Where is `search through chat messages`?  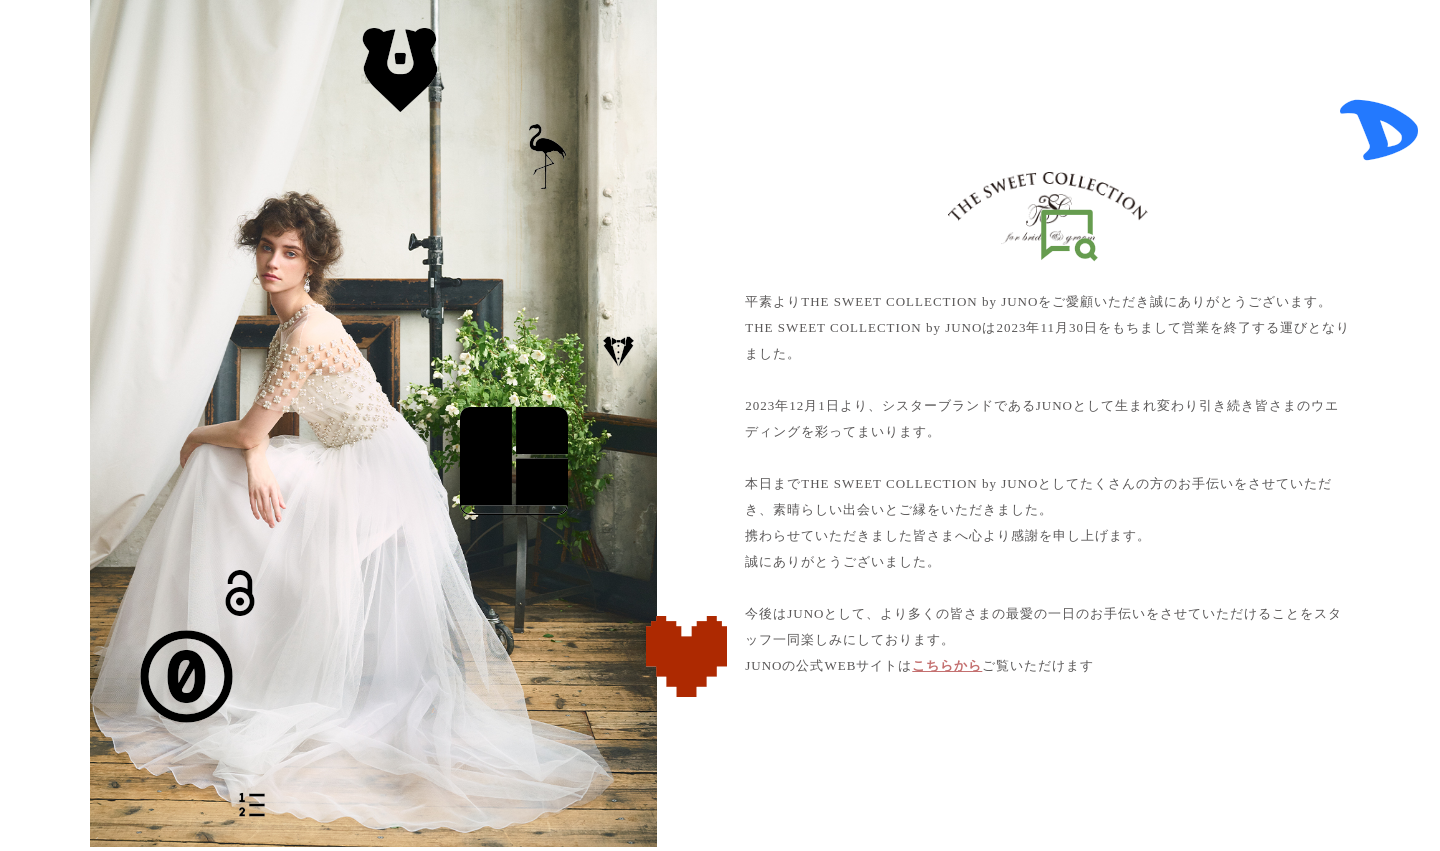 search through chat messages is located at coordinates (1067, 233).